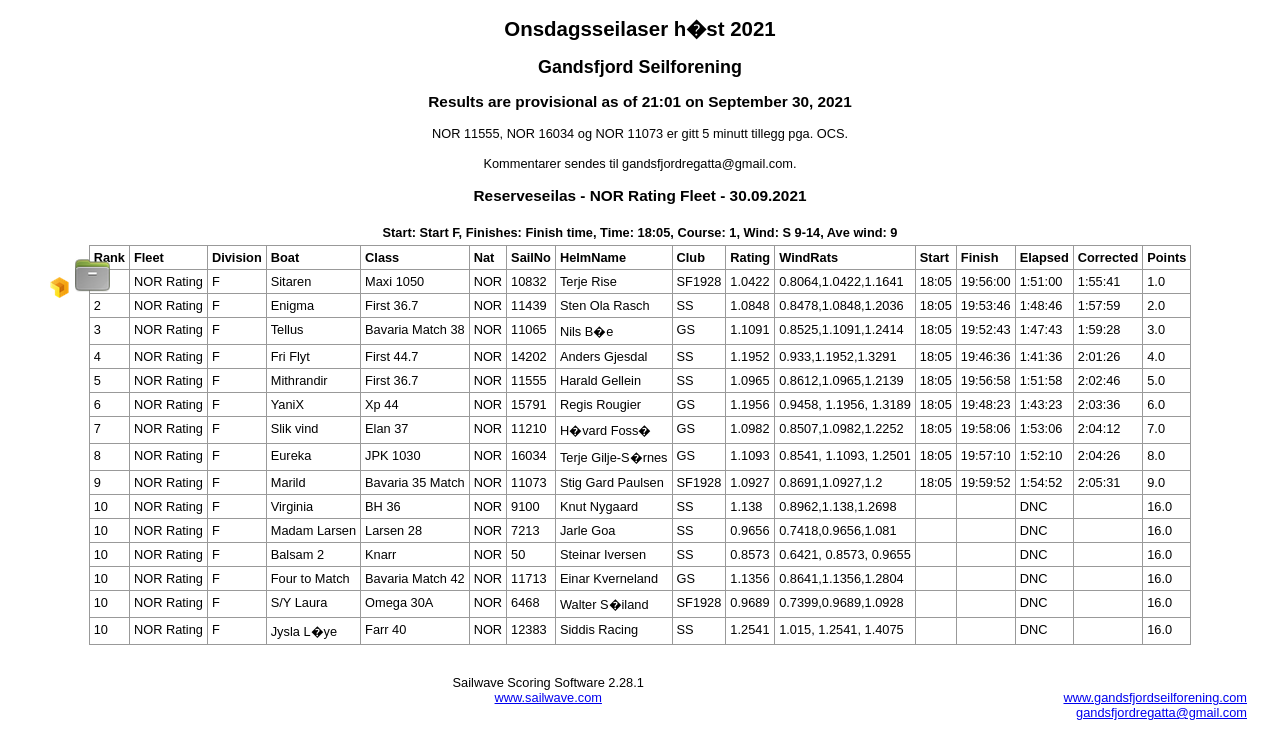  Describe the element at coordinates (59, 287) in the screenshot. I see `import data or files into an application` at that location.